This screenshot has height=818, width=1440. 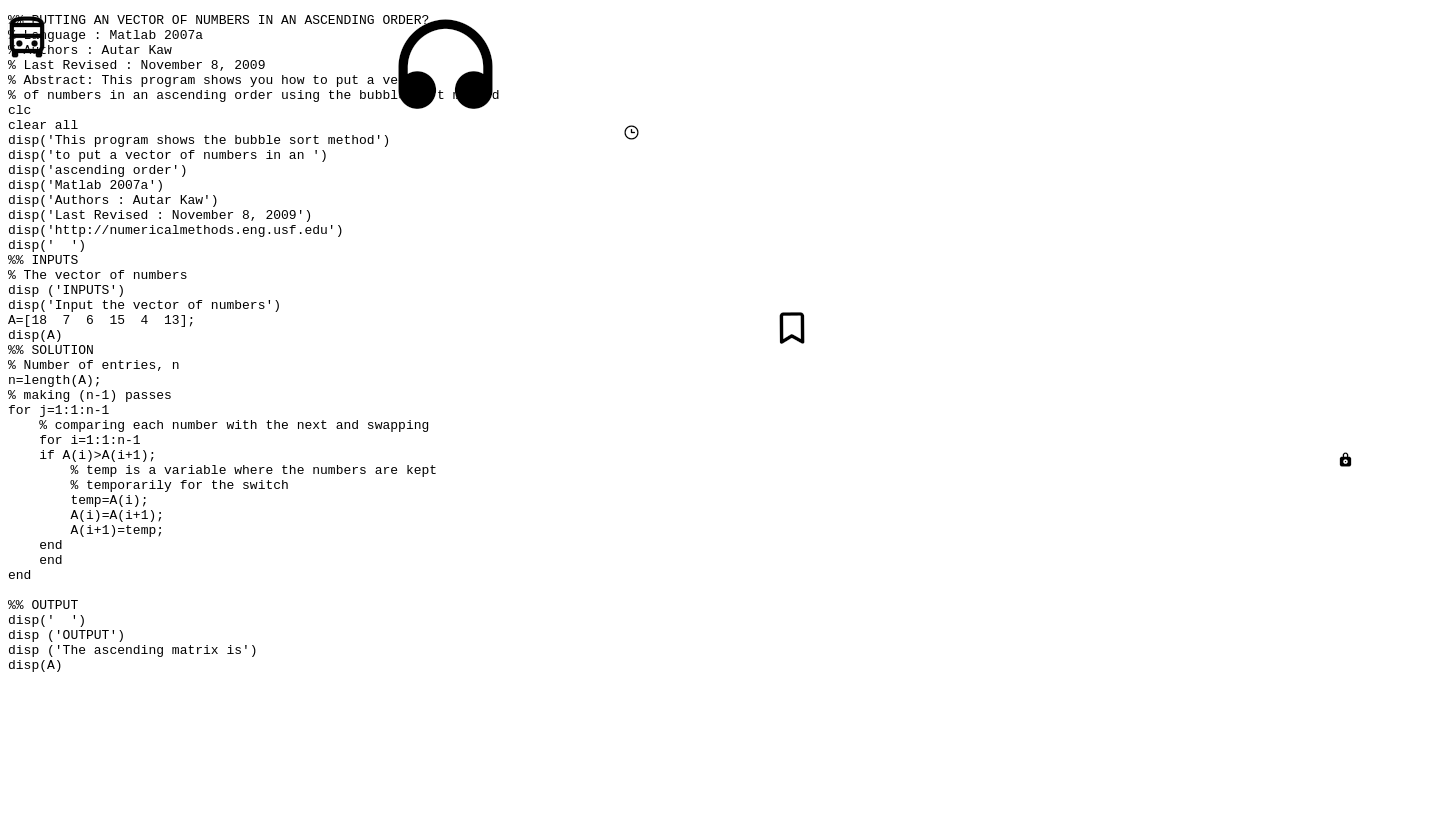 I want to click on get bus directions or routes, so click(x=27, y=38).